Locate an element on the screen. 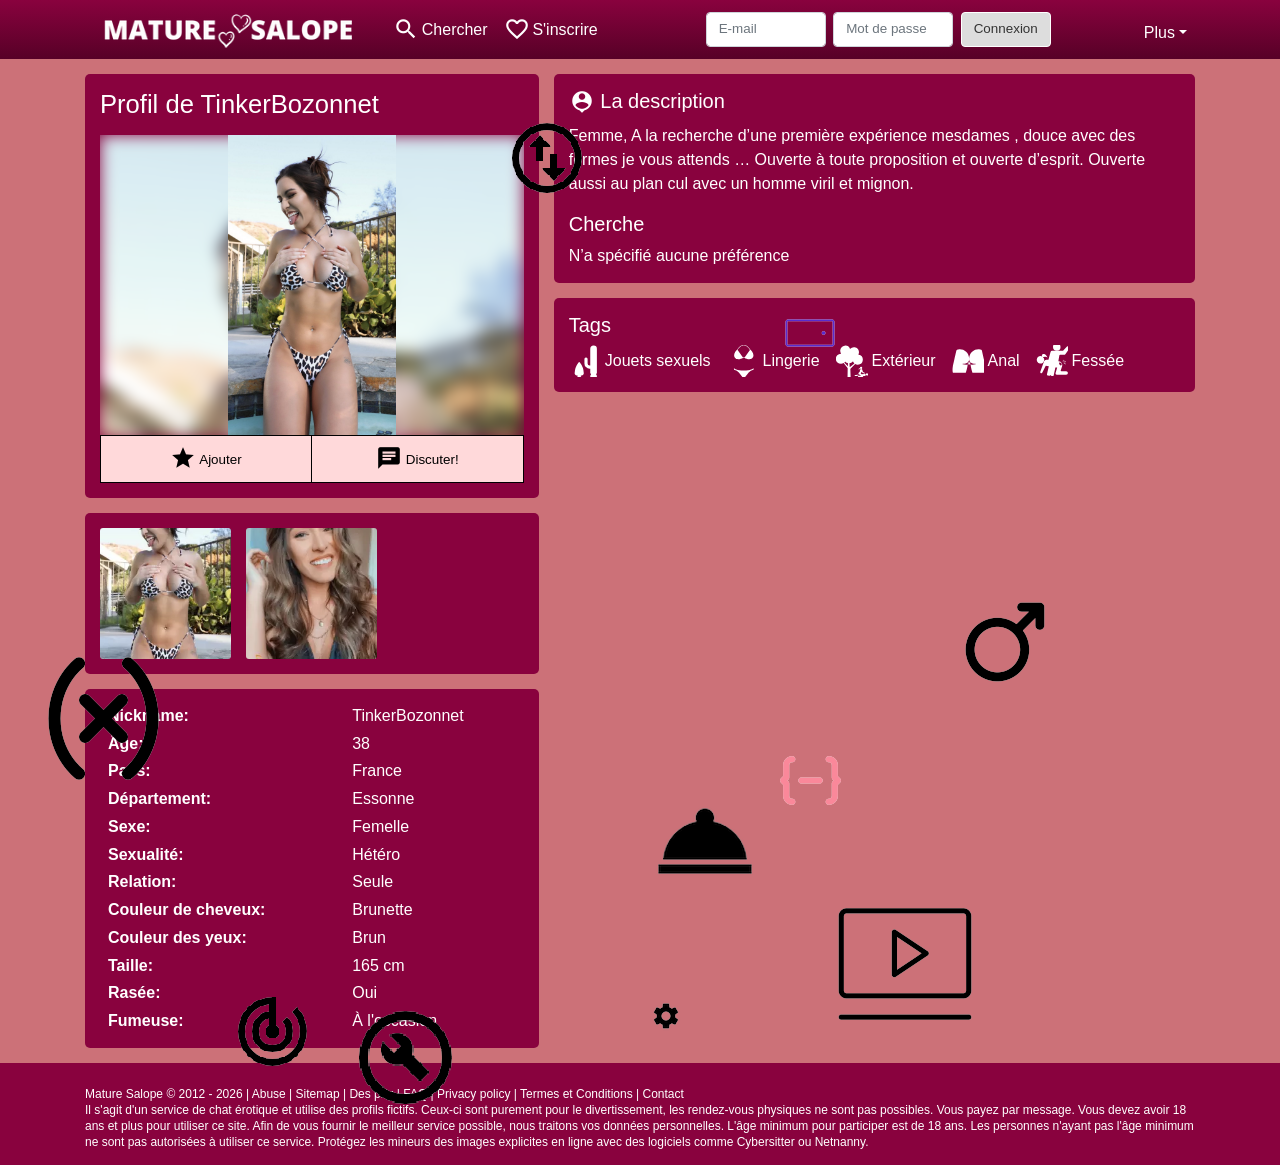 The height and width of the screenshot is (1165, 1280). access settings or configuration options is located at coordinates (405, 1057).